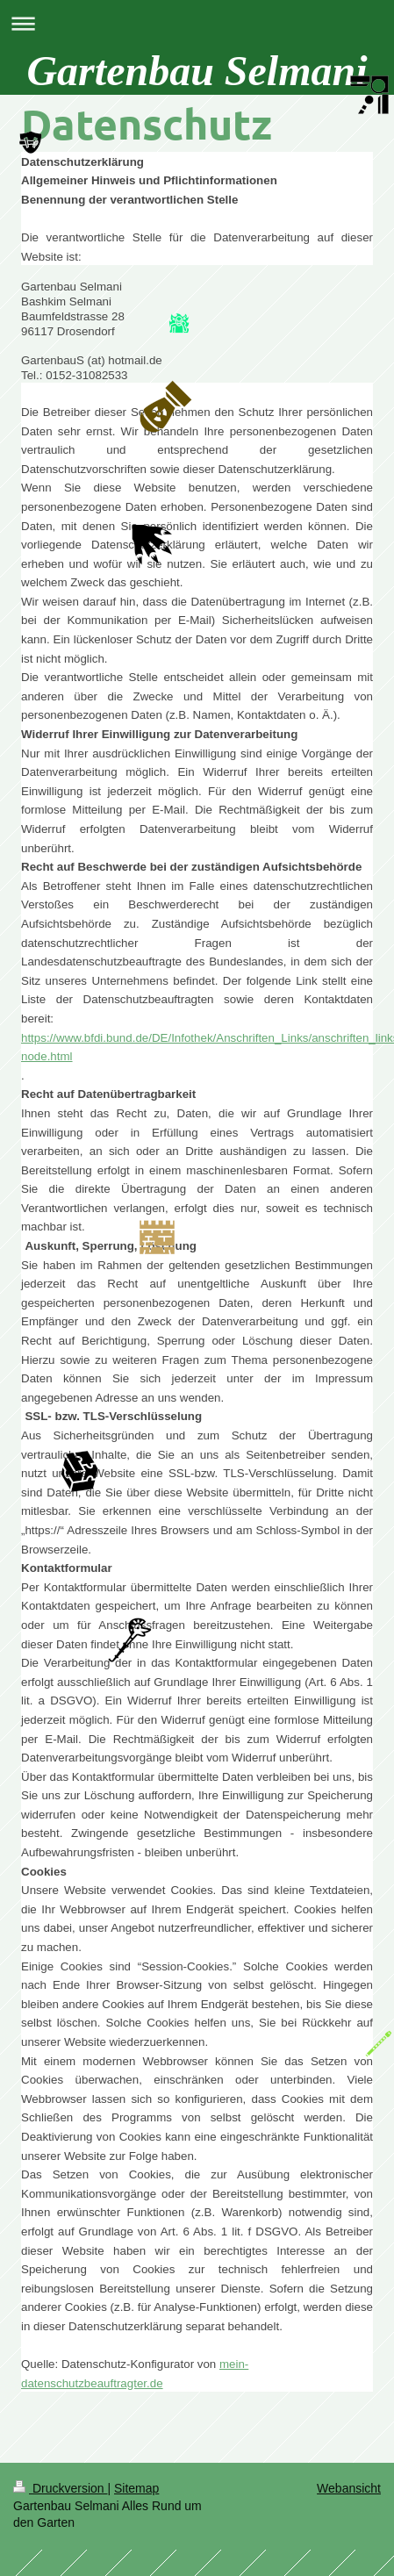 The width and height of the screenshot is (394, 2576). I want to click on build or upgrade defensive fortifications, so click(157, 1237).